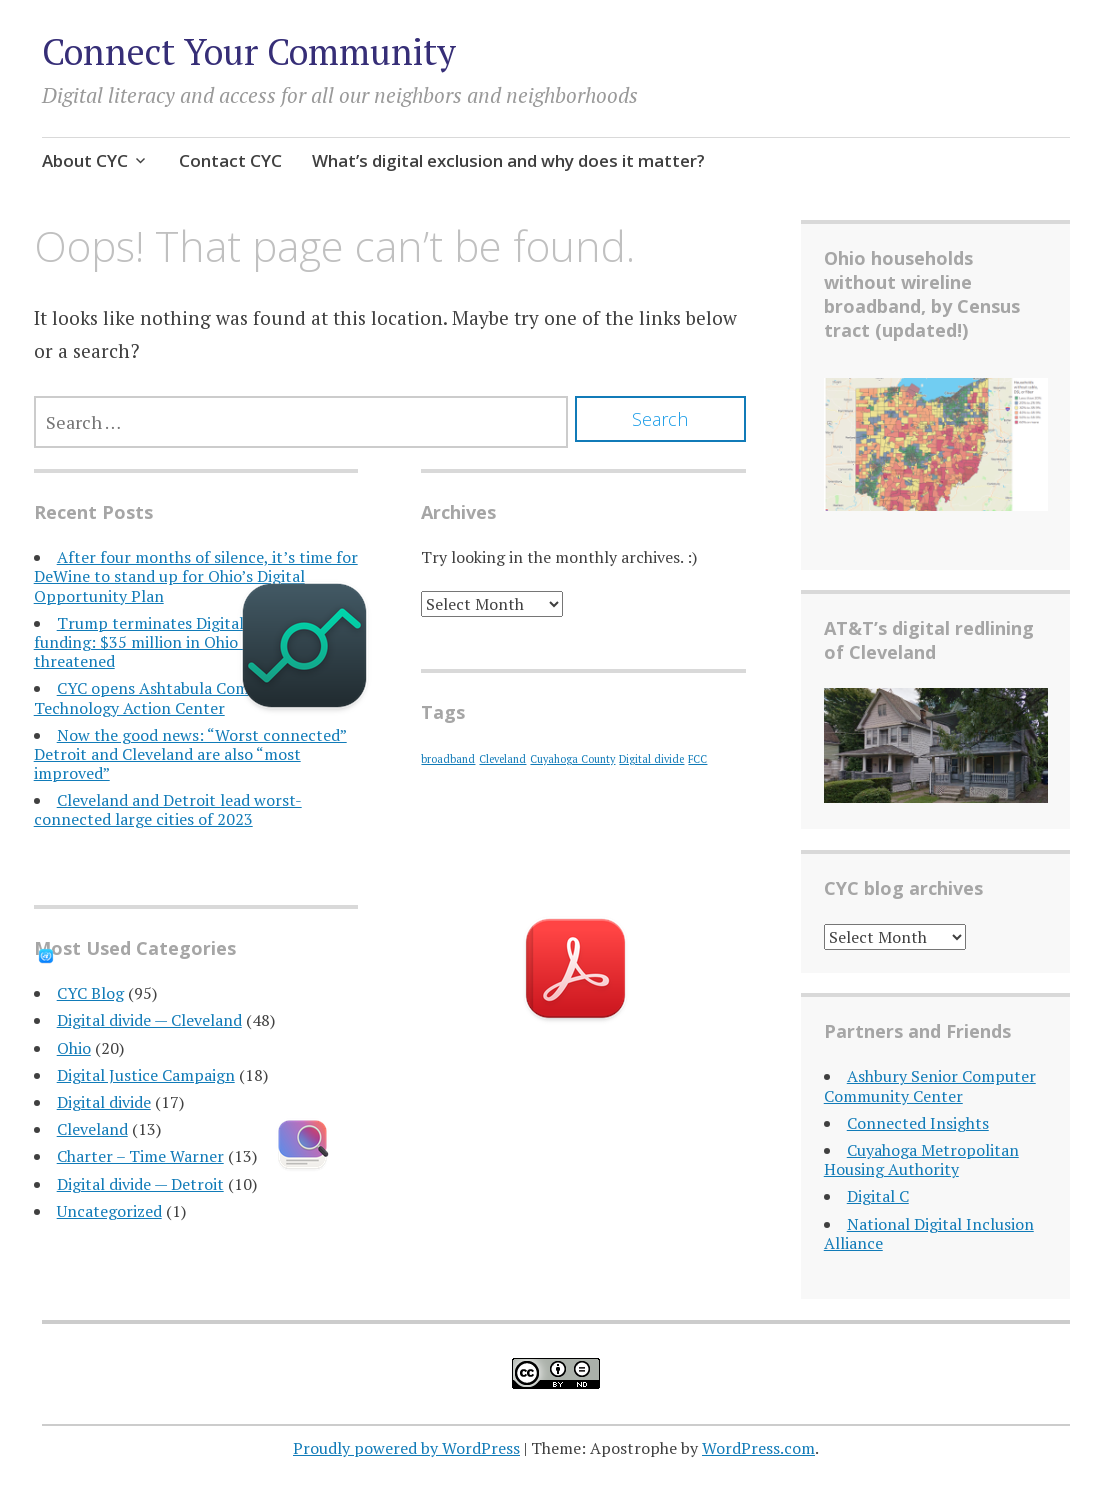 The width and height of the screenshot is (1112, 1495). What do you see at coordinates (304, 645) in the screenshot?
I see `open gnome layout switcher settings` at bounding box center [304, 645].